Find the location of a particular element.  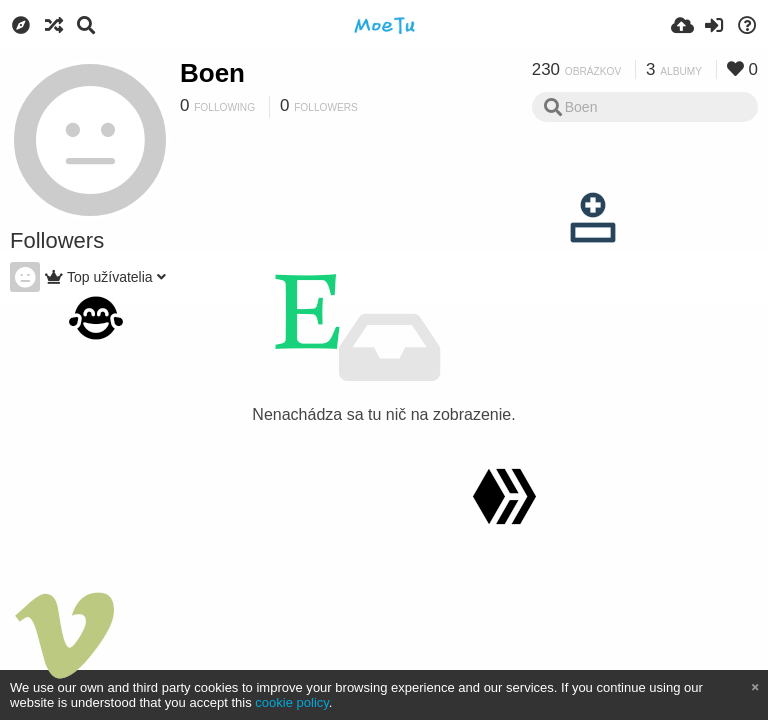

open the Vimeo app is located at coordinates (64, 635).